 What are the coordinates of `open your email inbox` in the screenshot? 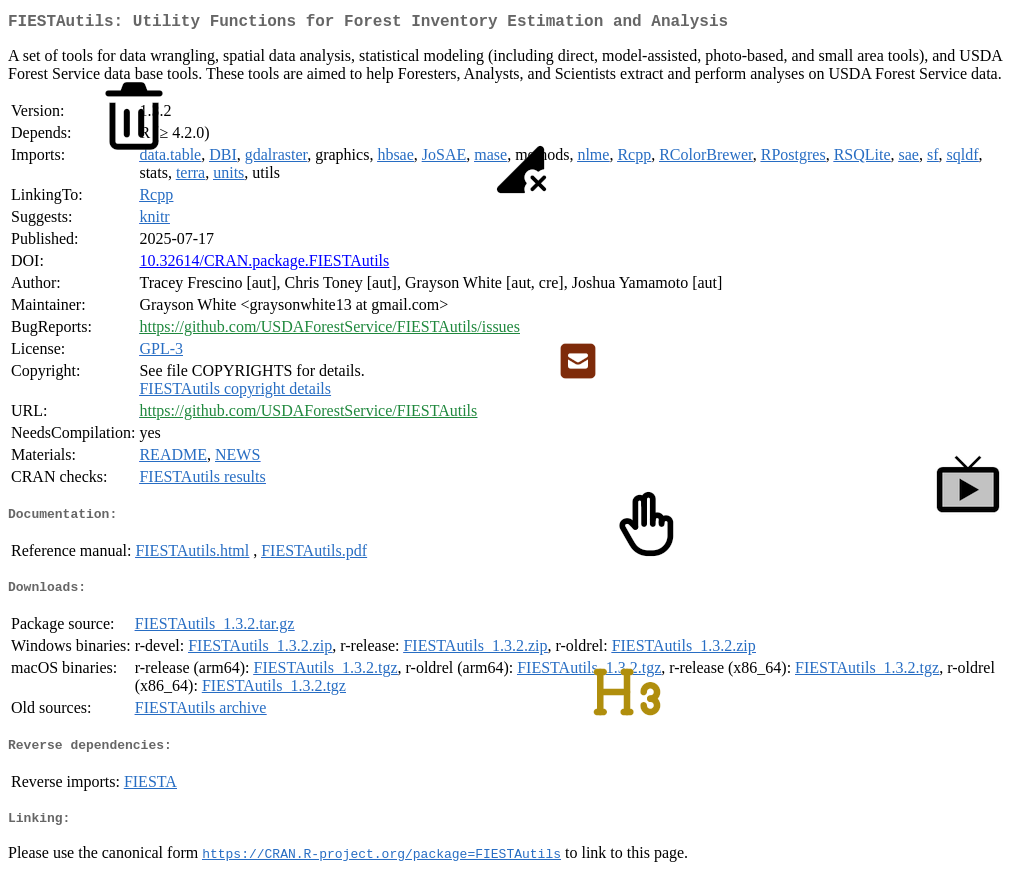 It's located at (578, 361).